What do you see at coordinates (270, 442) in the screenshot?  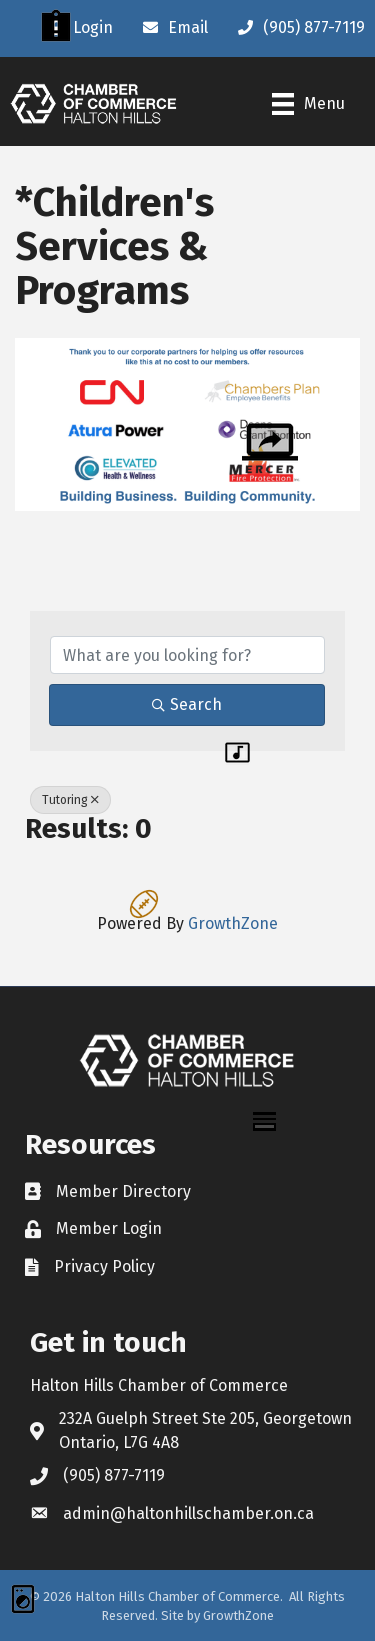 I see `start sharing your screen` at bounding box center [270, 442].